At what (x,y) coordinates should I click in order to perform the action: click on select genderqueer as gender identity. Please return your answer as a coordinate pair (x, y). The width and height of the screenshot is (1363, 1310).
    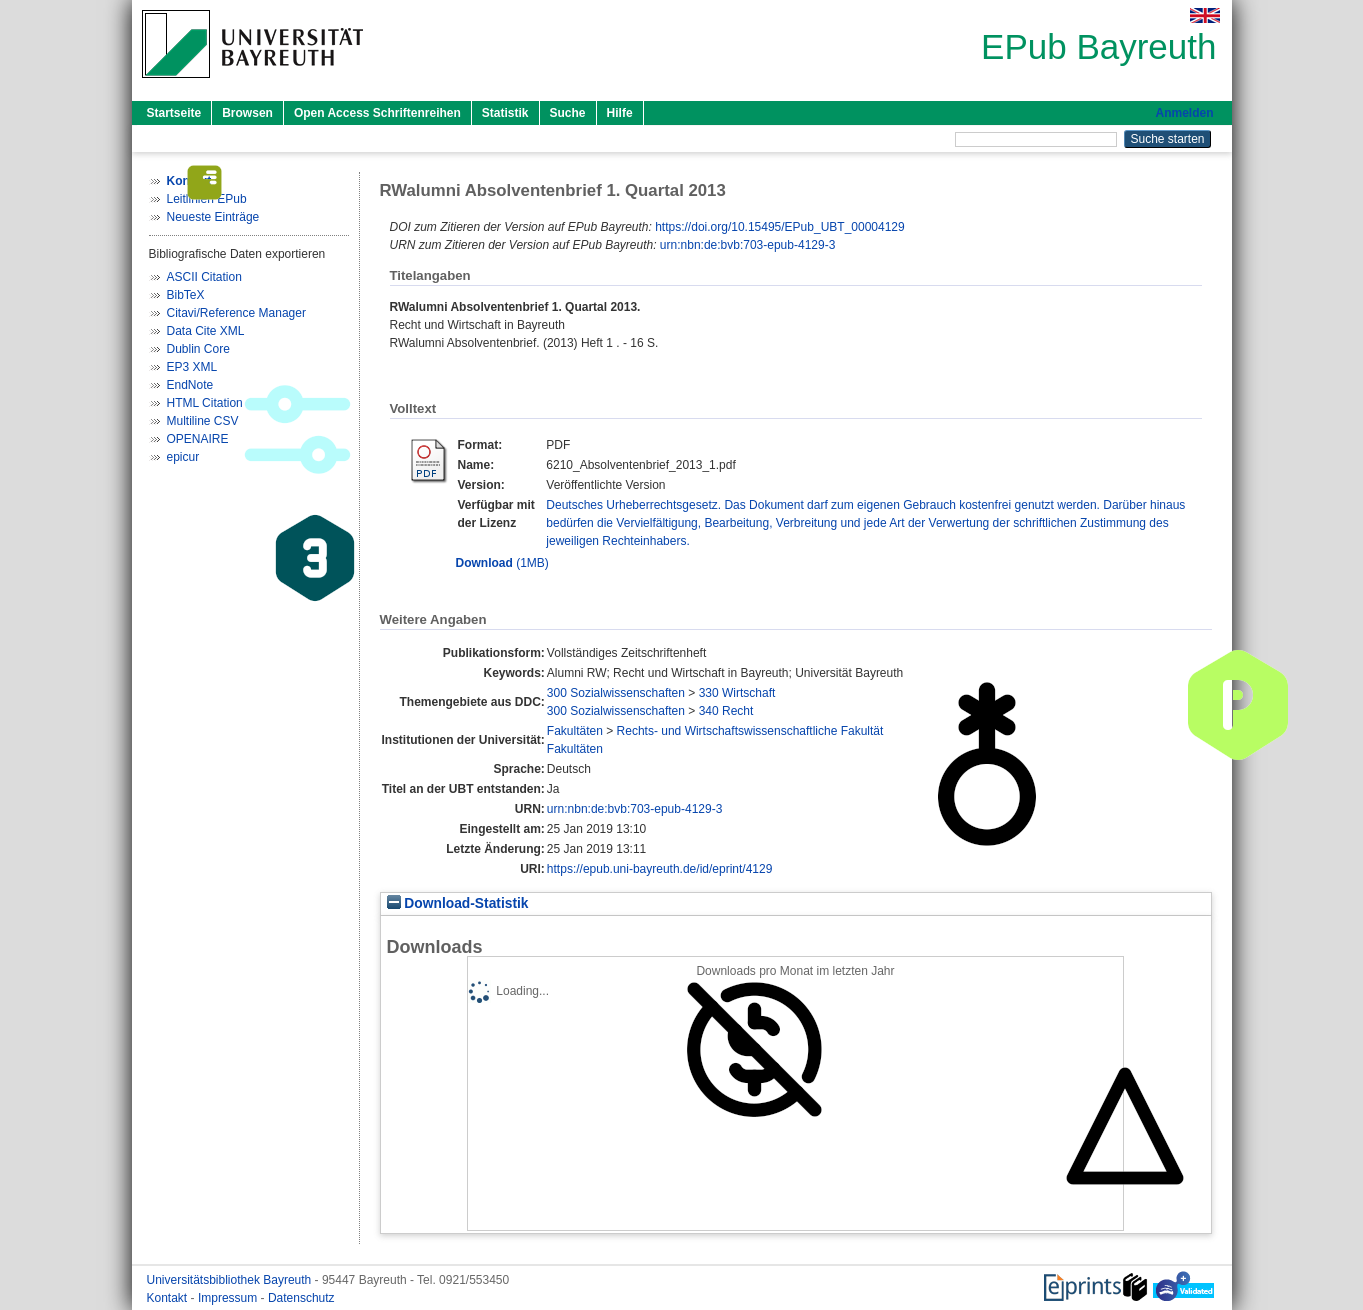
    Looking at the image, I should click on (987, 764).